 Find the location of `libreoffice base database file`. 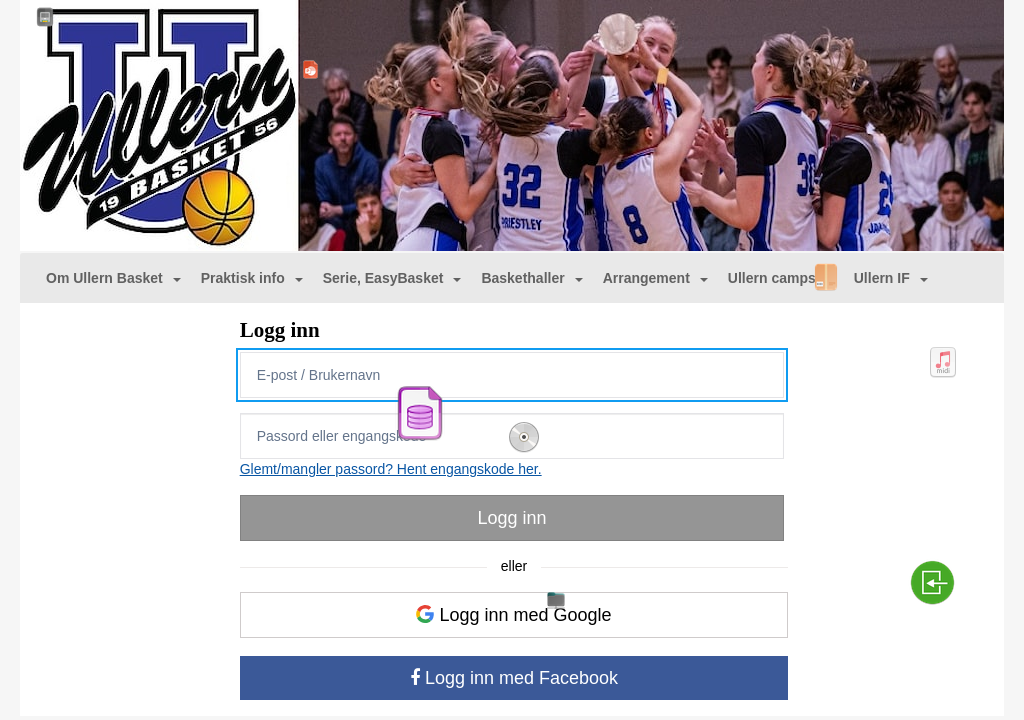

libreoffice base database file is located at coordinates (420, 413).